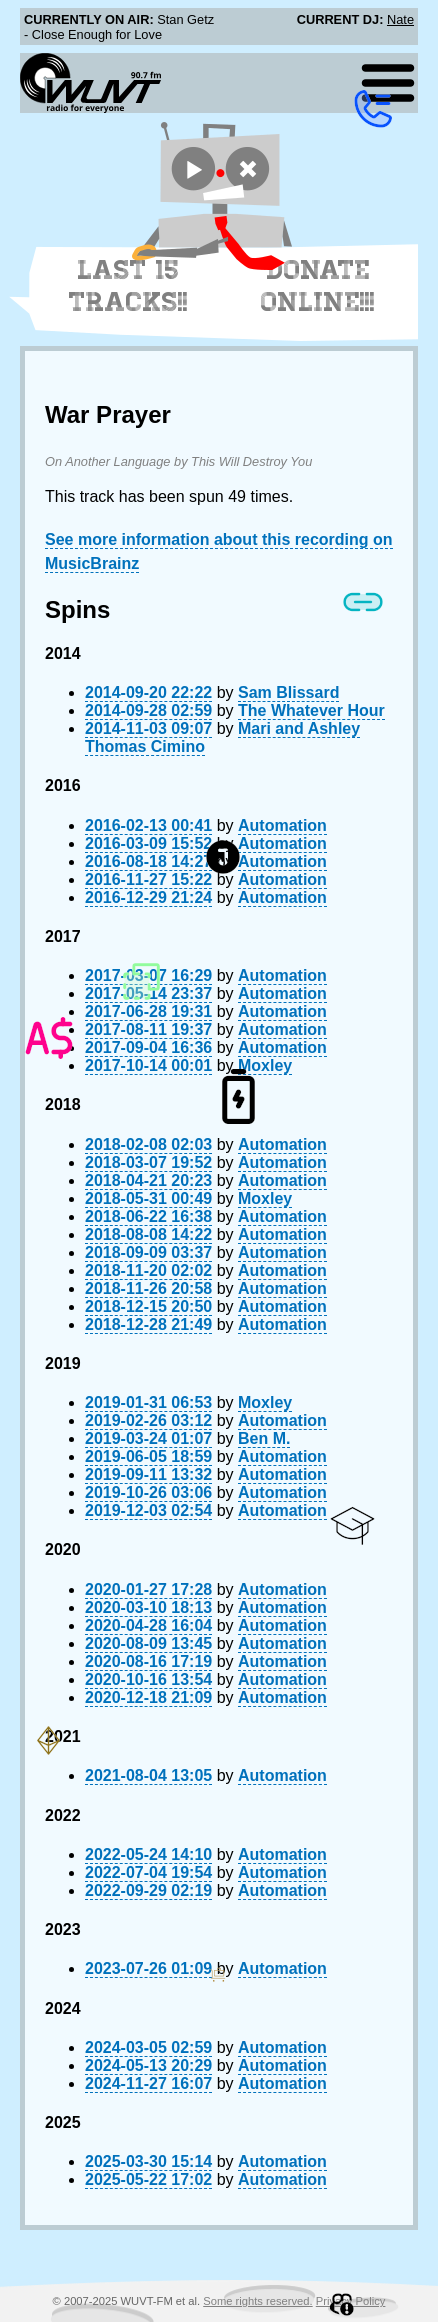 The height and width of the screenshot is (2322, 438). Describe the element at coordinates (141, 981) in the screenshot. I see `bring selection to front layer` at that location.